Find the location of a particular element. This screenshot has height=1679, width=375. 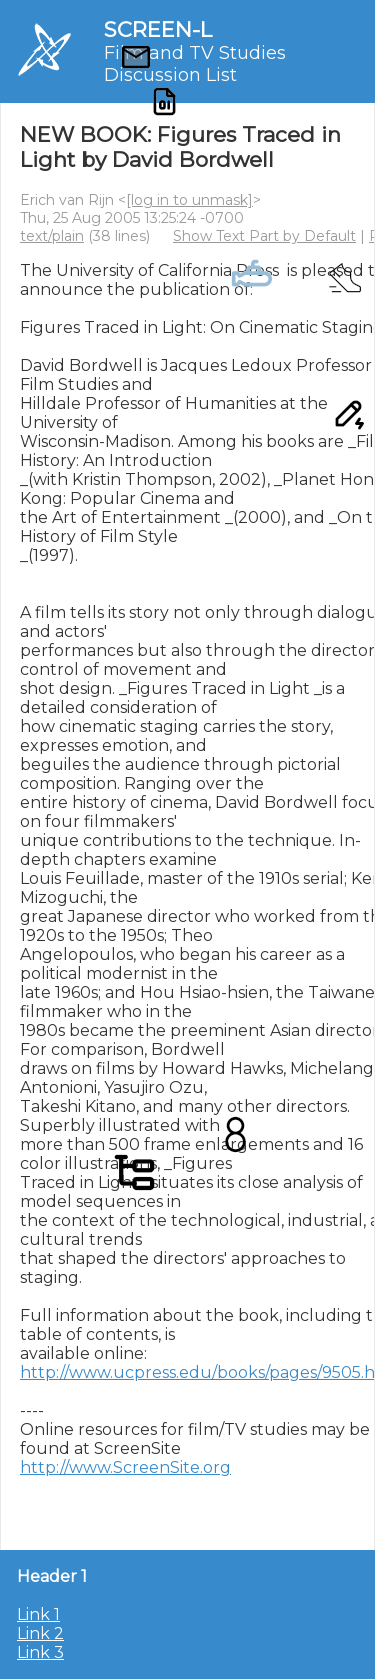

view subtasks within a project is located at coordinates (134, 1172).